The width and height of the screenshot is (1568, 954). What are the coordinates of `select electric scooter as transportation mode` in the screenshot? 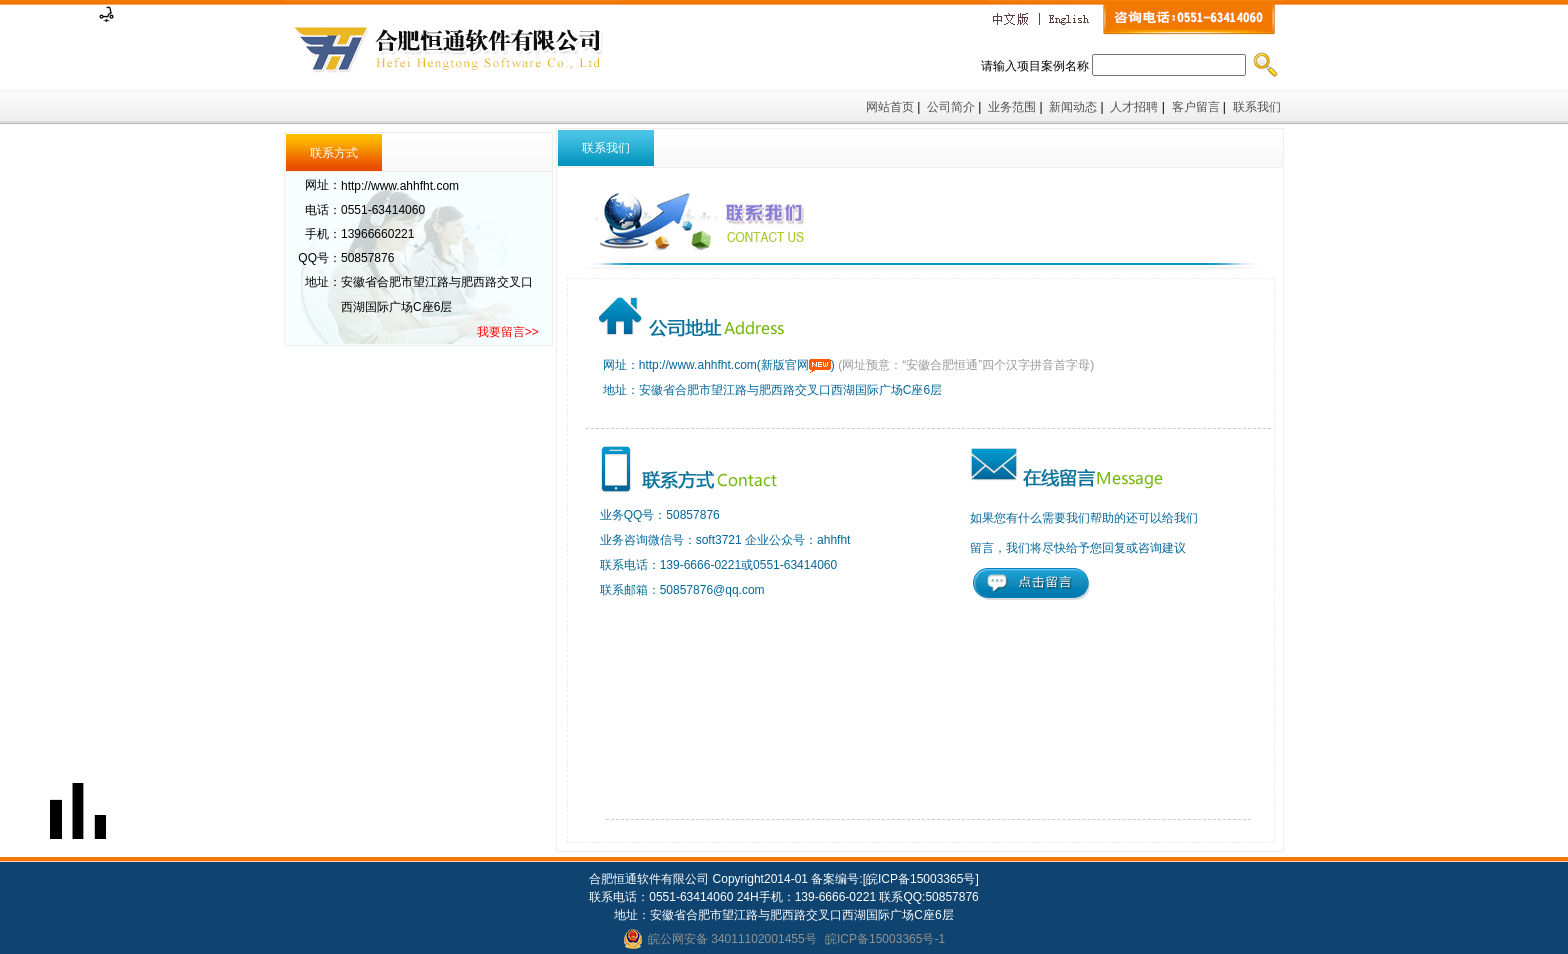 It's located at (106, 14).